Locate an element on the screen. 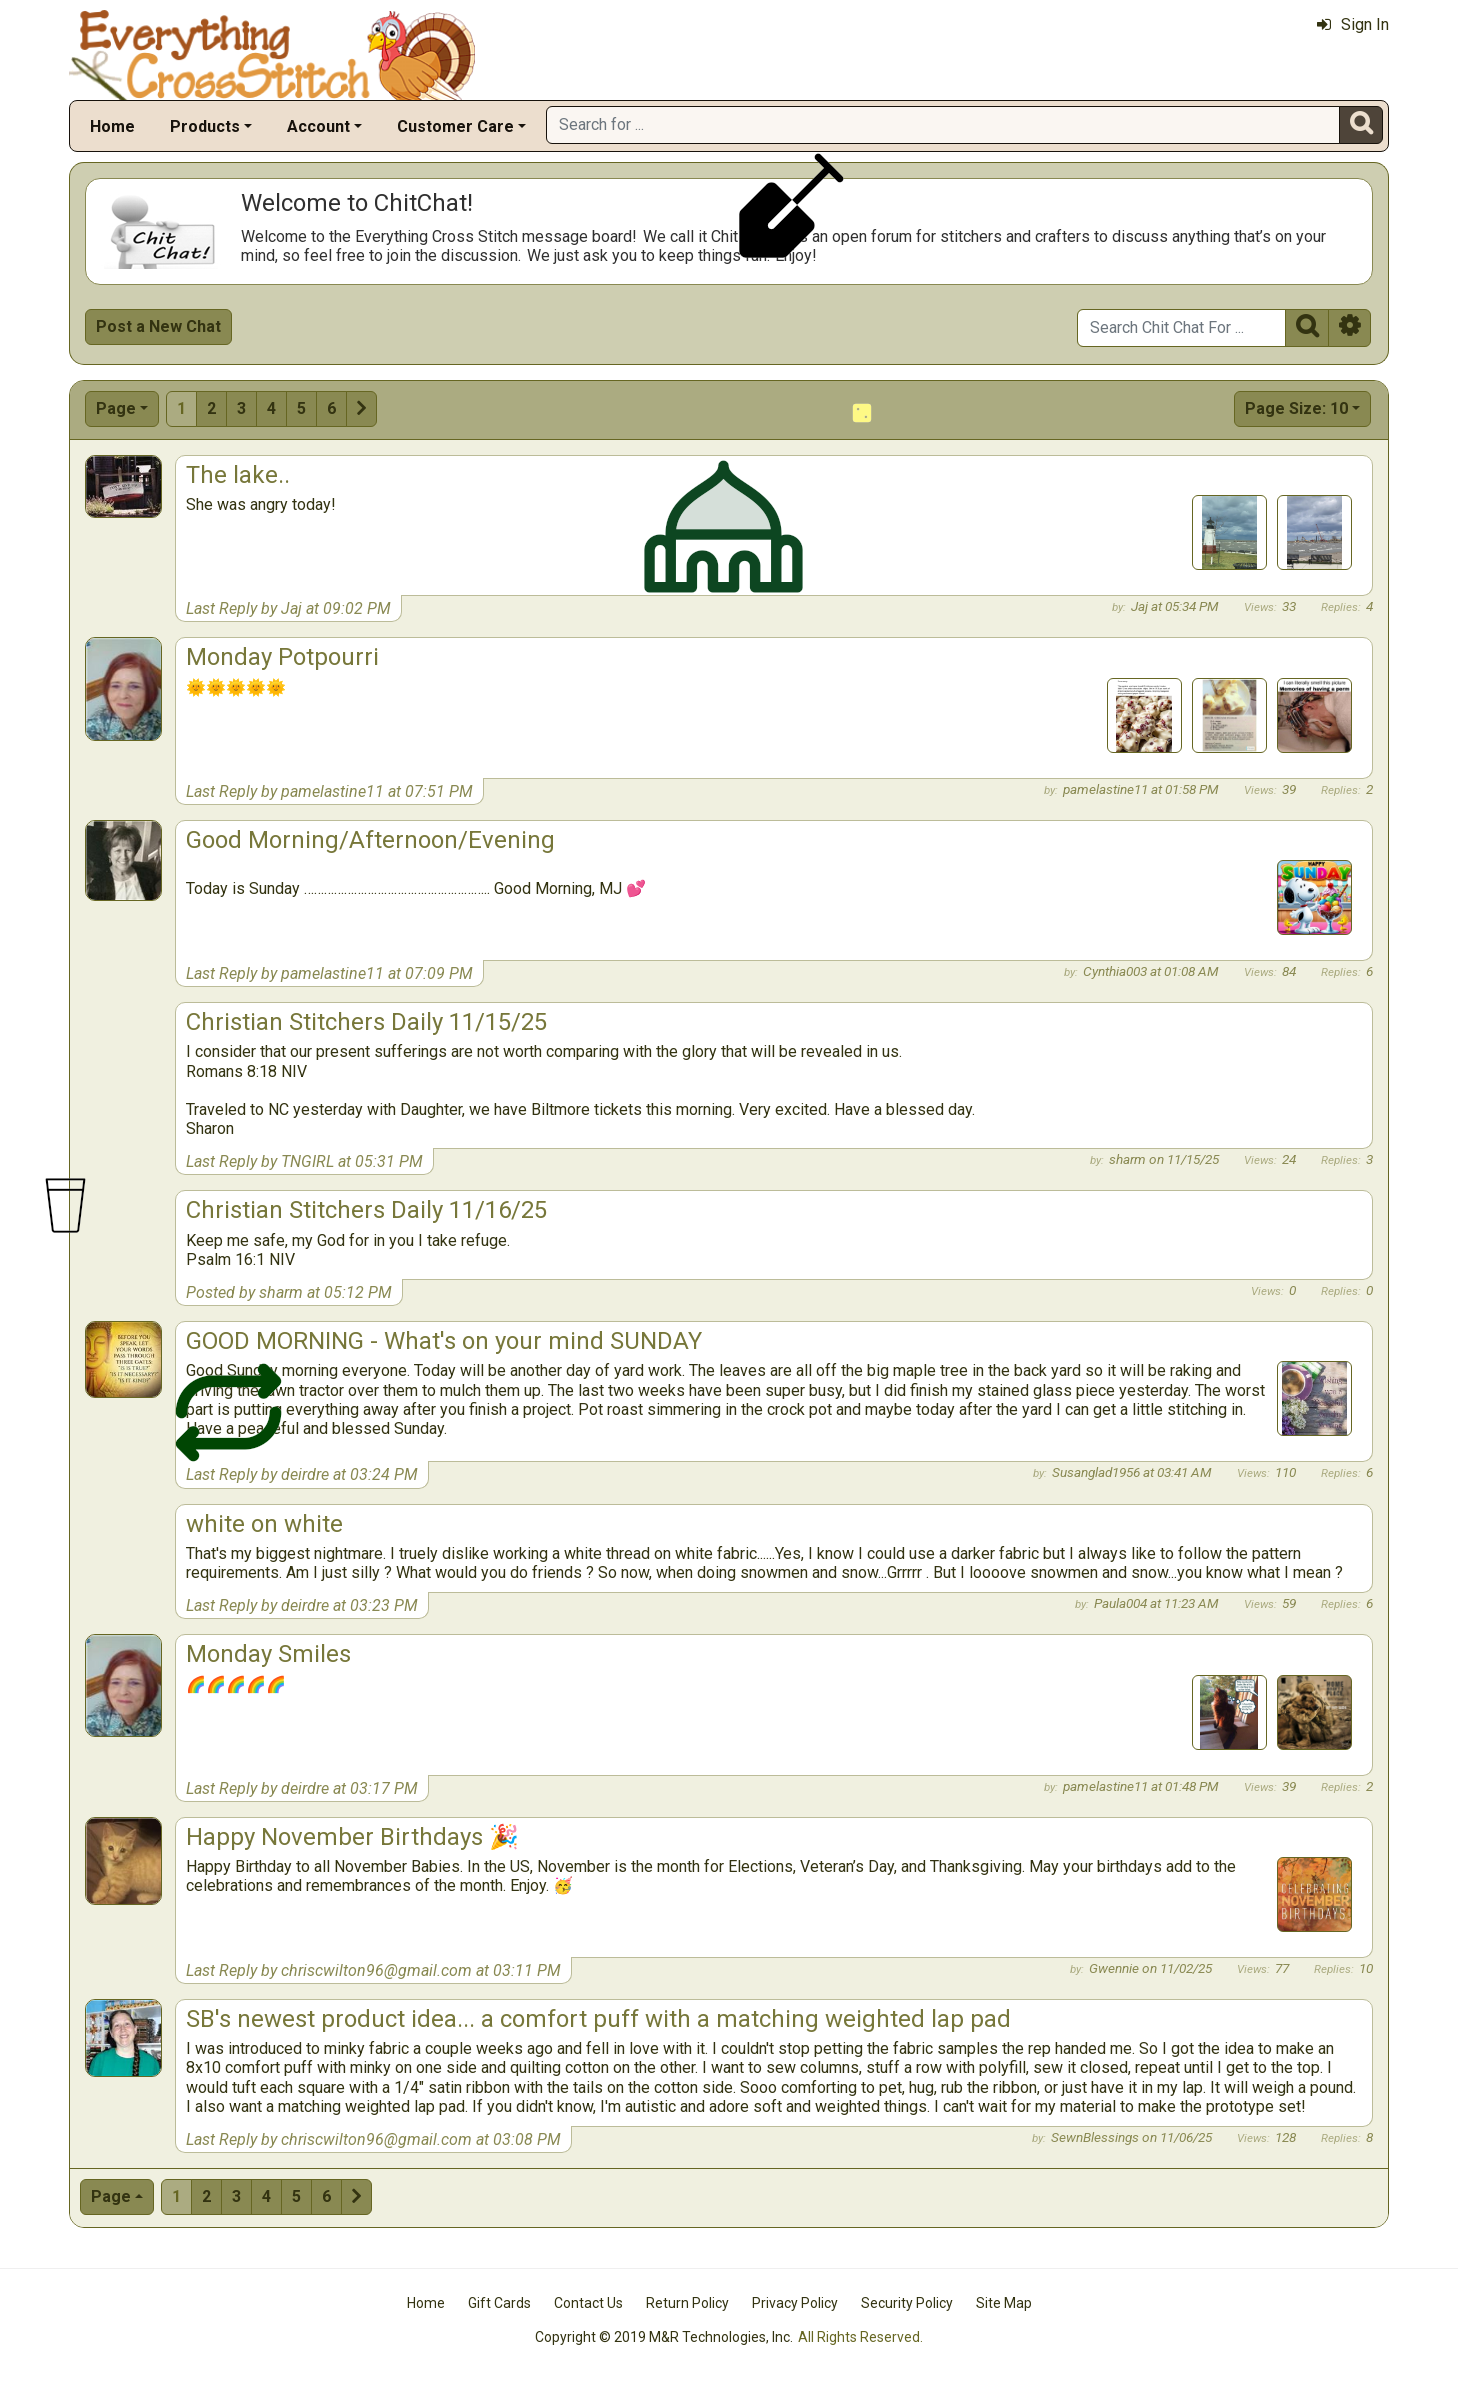 The height and width of the screenshot is (2386, 1458). indicates a random or chance-based action is located at coordinates (862, 413).